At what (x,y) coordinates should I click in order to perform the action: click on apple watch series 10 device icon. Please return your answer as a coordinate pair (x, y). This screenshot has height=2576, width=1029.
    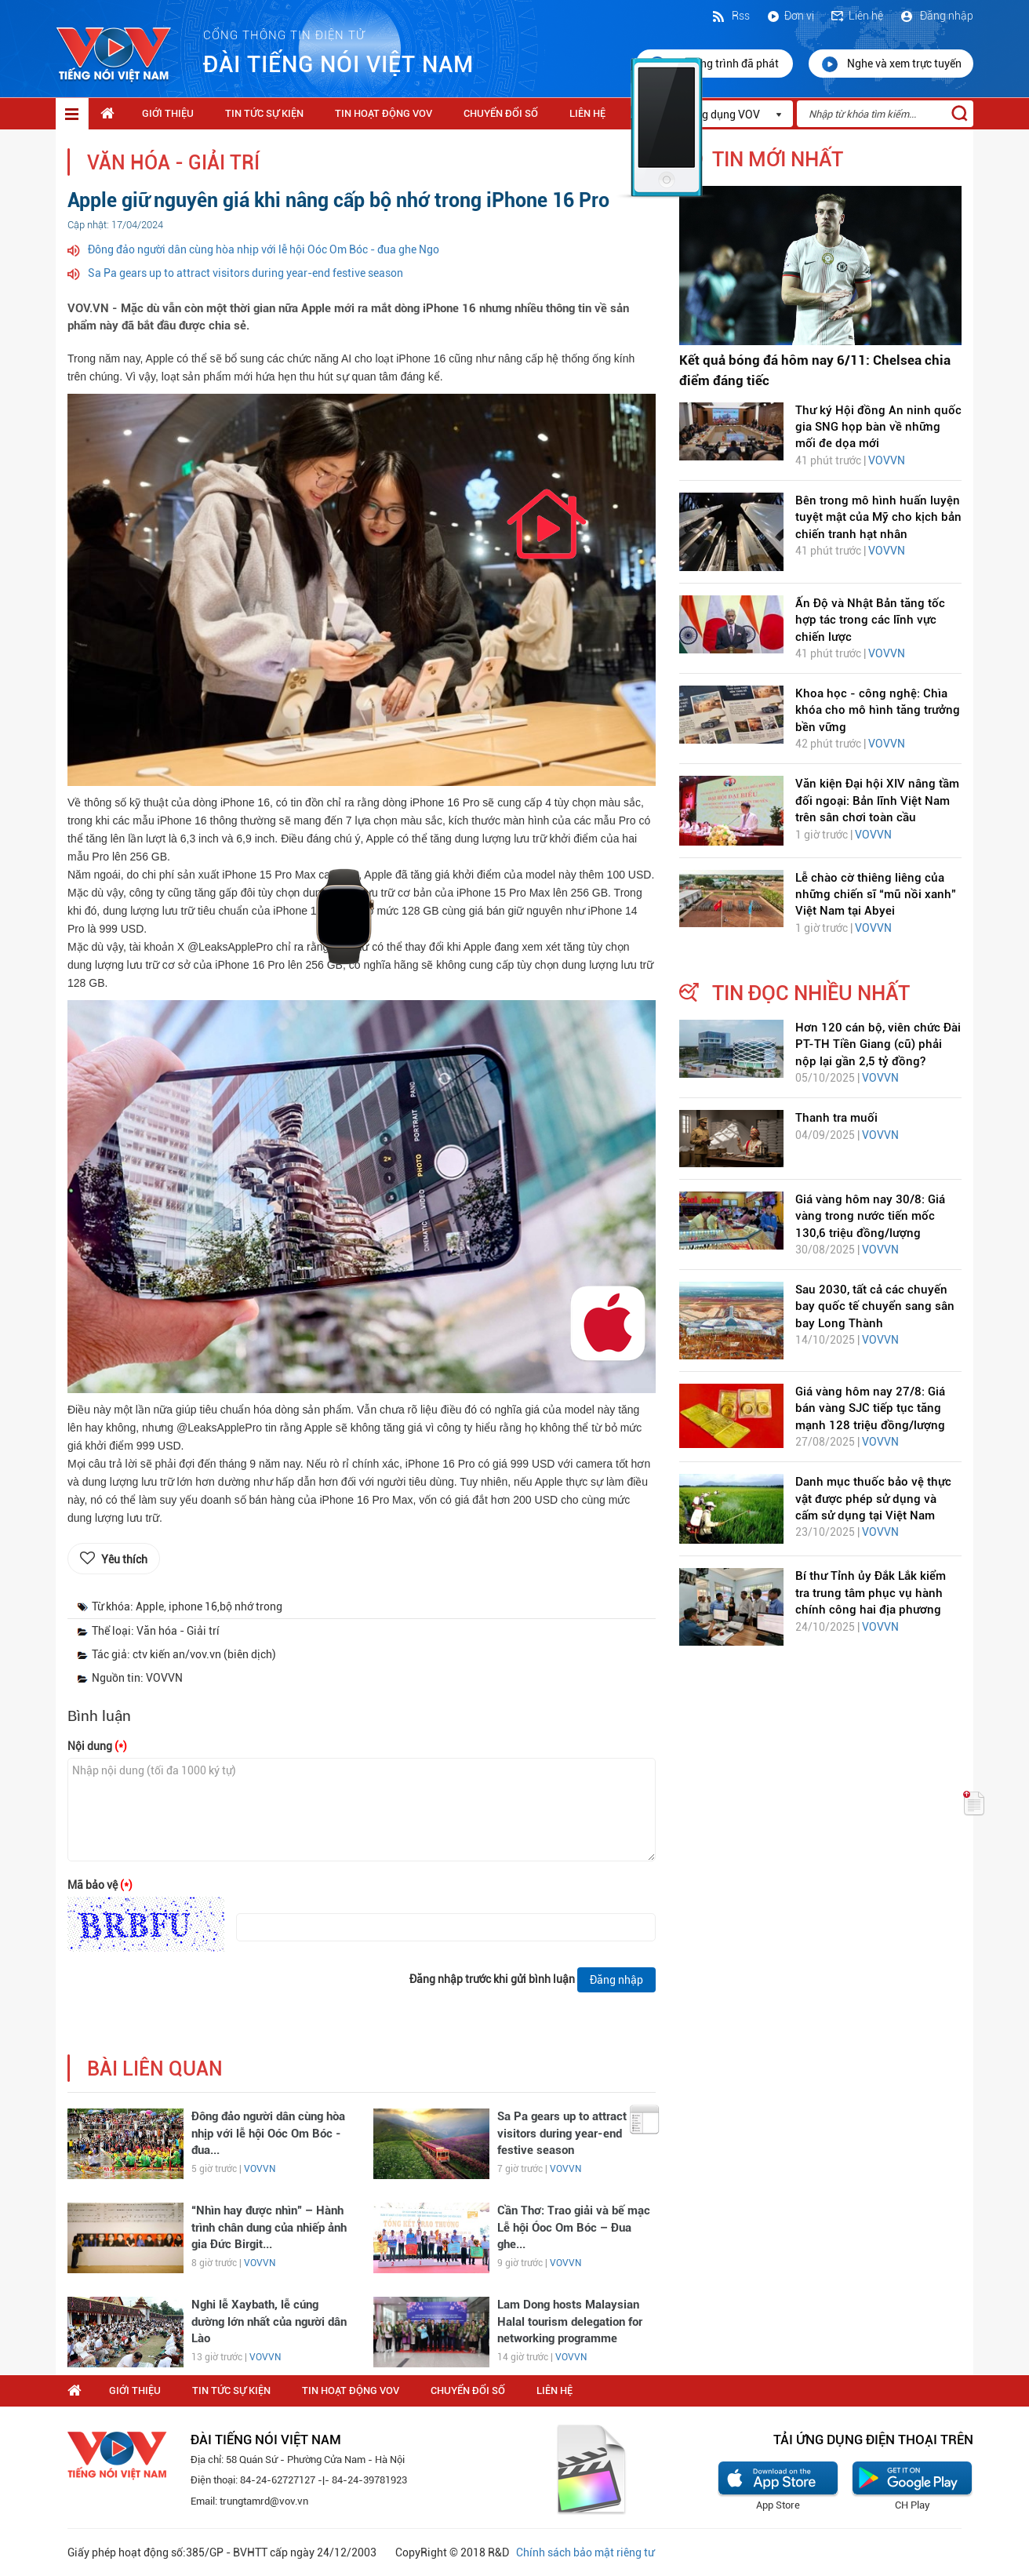
    Looking at the image, I should click on (344, 916).